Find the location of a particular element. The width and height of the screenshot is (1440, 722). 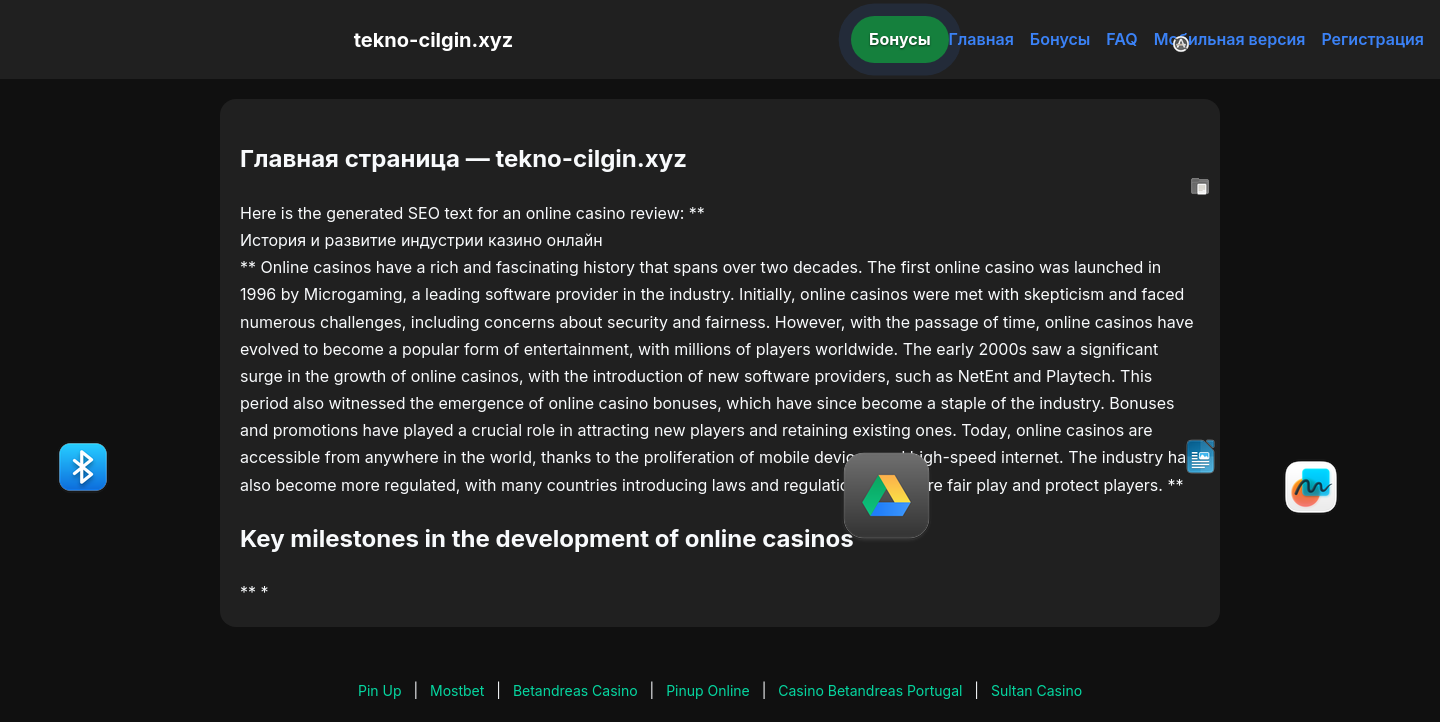

open bluetooth settings is located at coordinates (83, 467).